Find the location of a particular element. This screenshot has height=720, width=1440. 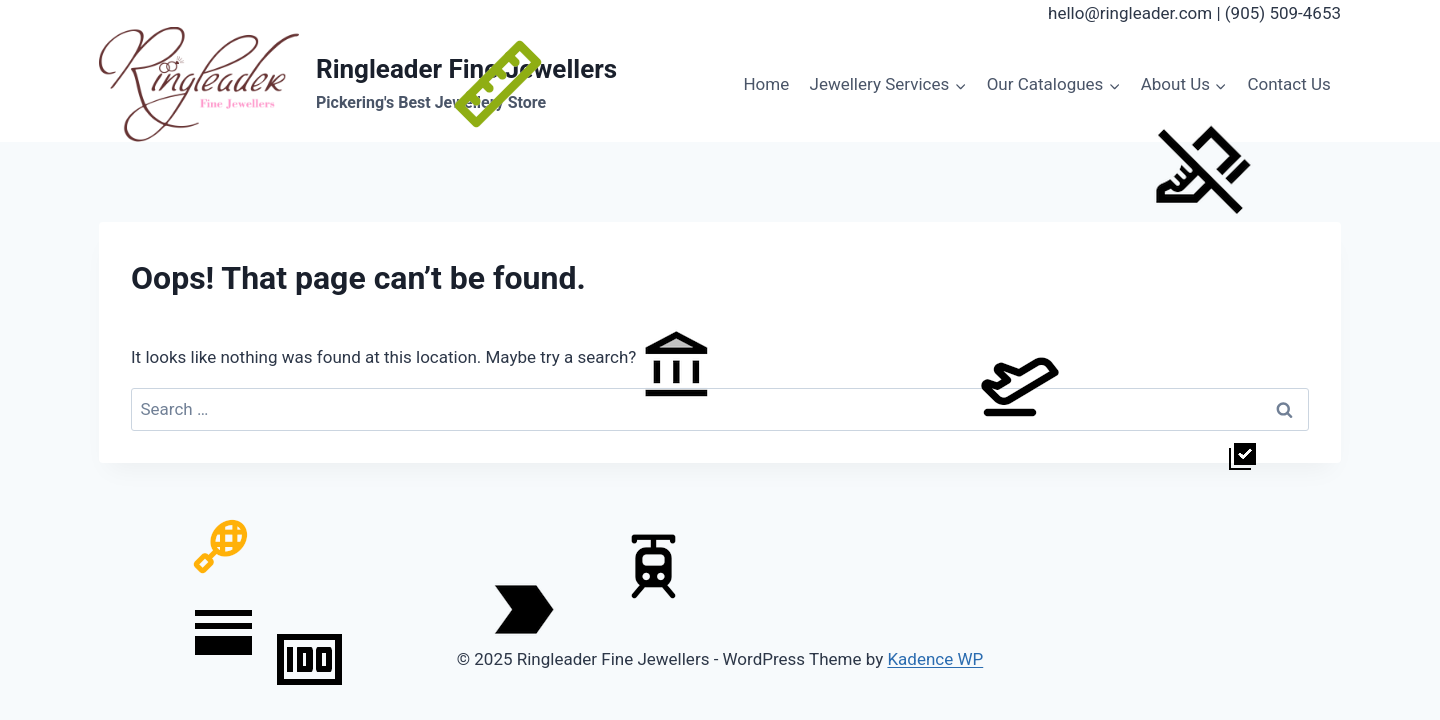

item successfully added to library is located at coordinates (1242, 456).